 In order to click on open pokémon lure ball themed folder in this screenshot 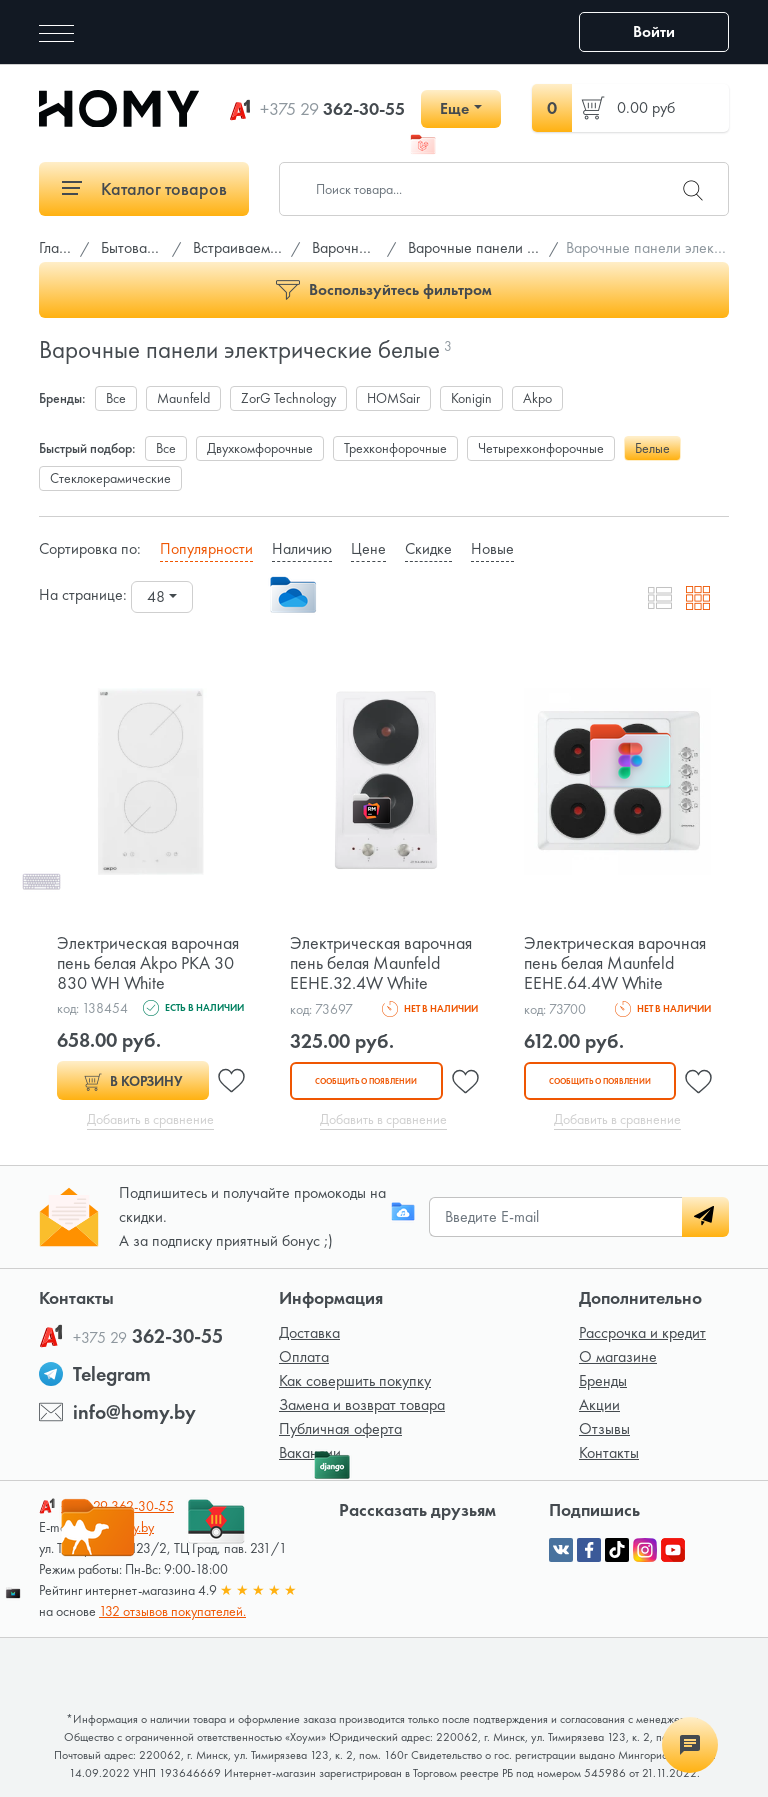, I will do `click(216, 1523)`.